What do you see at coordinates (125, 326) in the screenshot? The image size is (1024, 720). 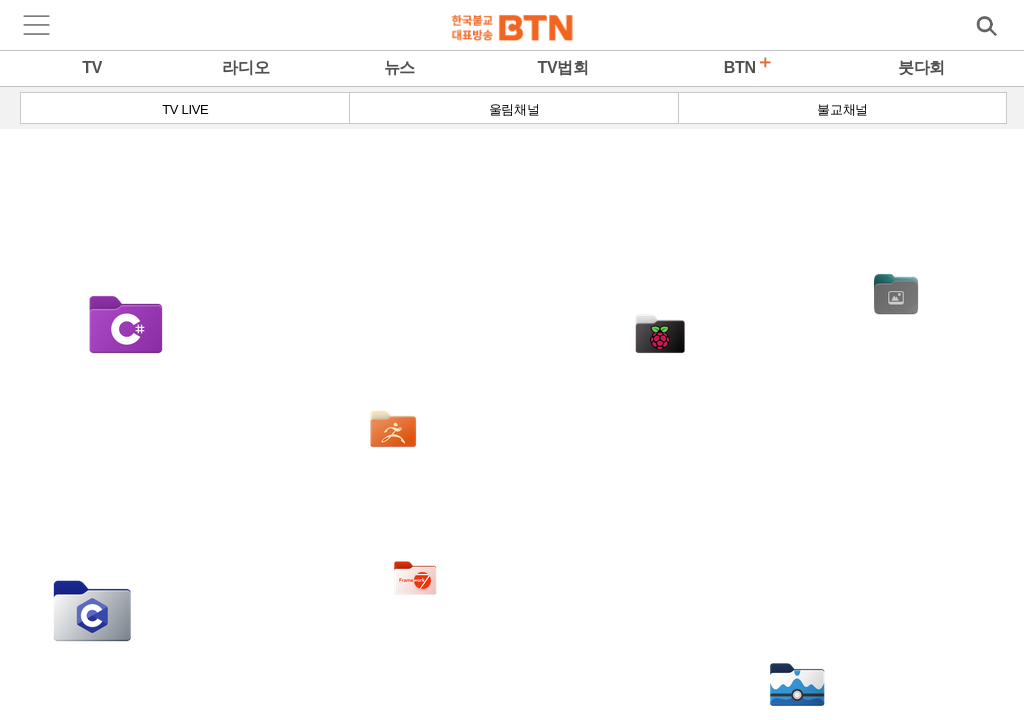 I see `open folder containing C# project files` at bounding box center [125, 326].